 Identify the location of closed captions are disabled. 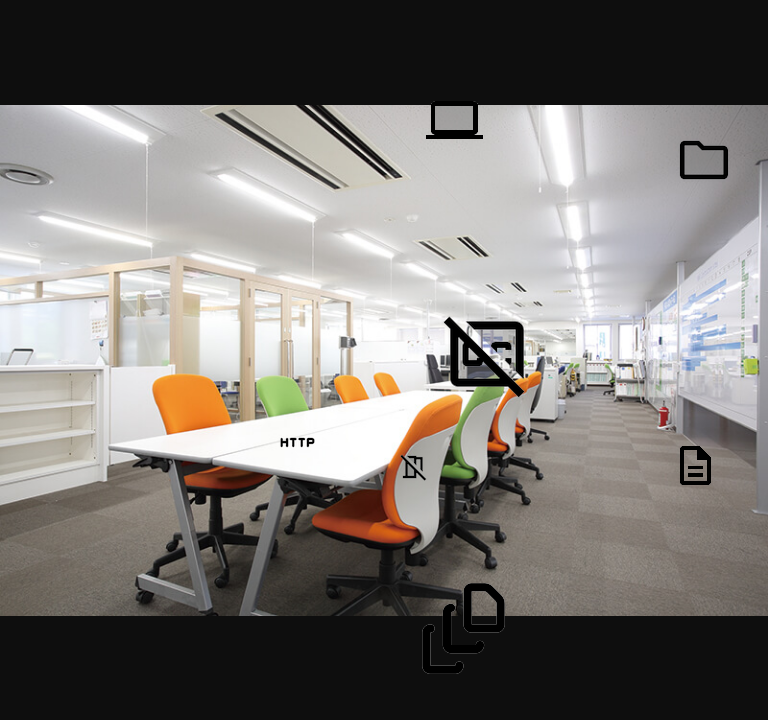
(487, 354).